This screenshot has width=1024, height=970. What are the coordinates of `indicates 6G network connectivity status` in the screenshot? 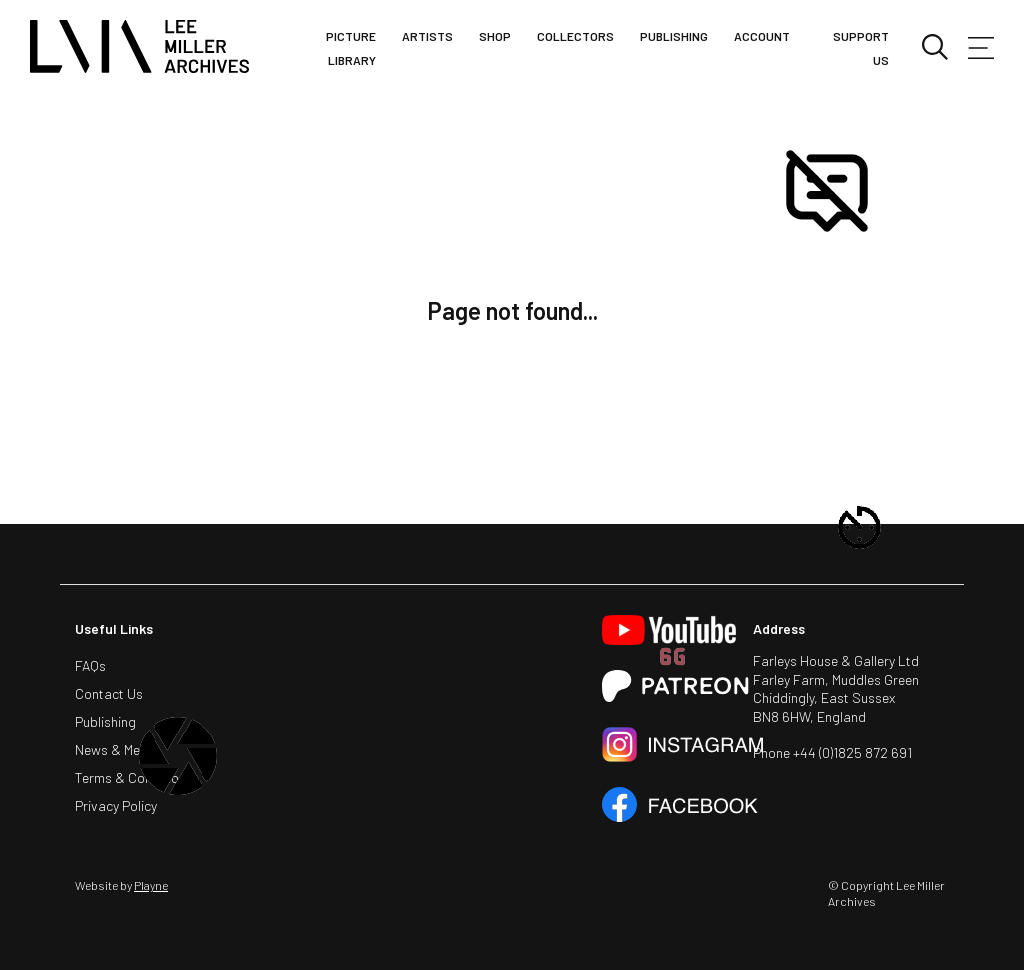 It's located at (672, 656).